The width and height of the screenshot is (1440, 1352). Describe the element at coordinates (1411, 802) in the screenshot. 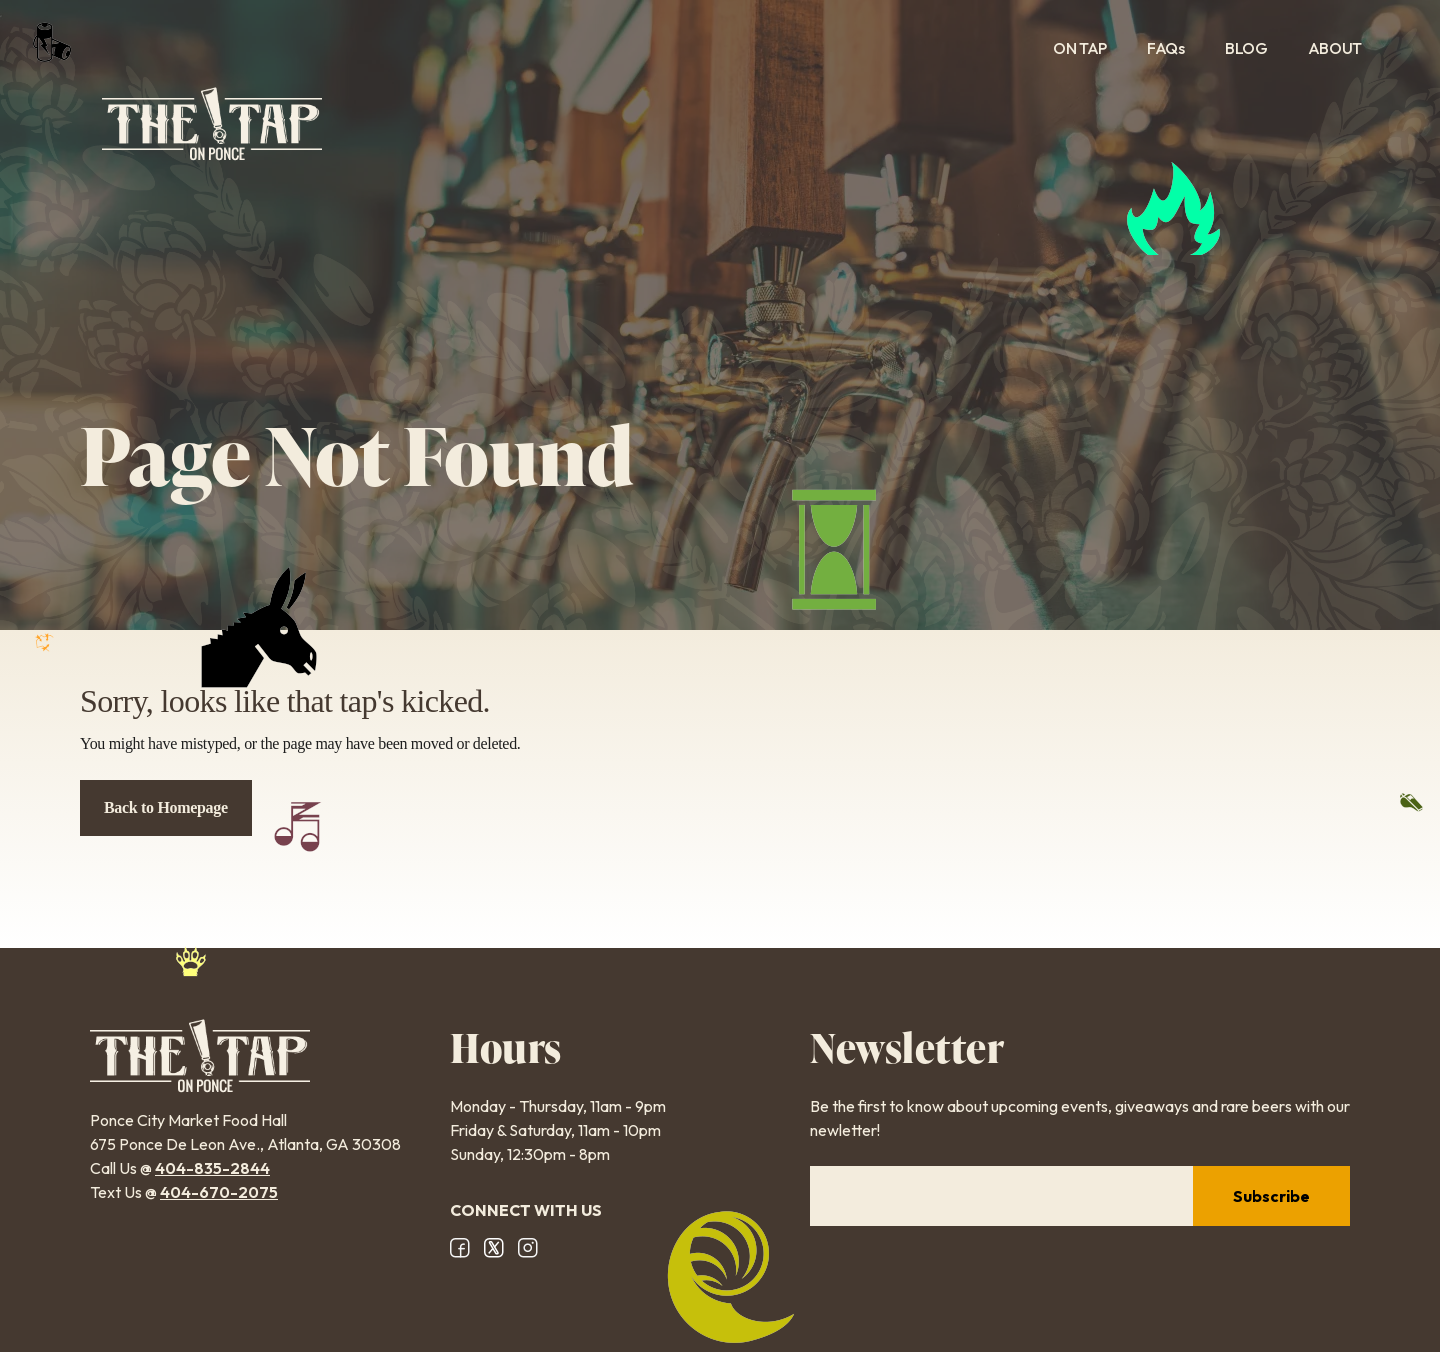

I see `blow the whistle to report a violation` at that location.